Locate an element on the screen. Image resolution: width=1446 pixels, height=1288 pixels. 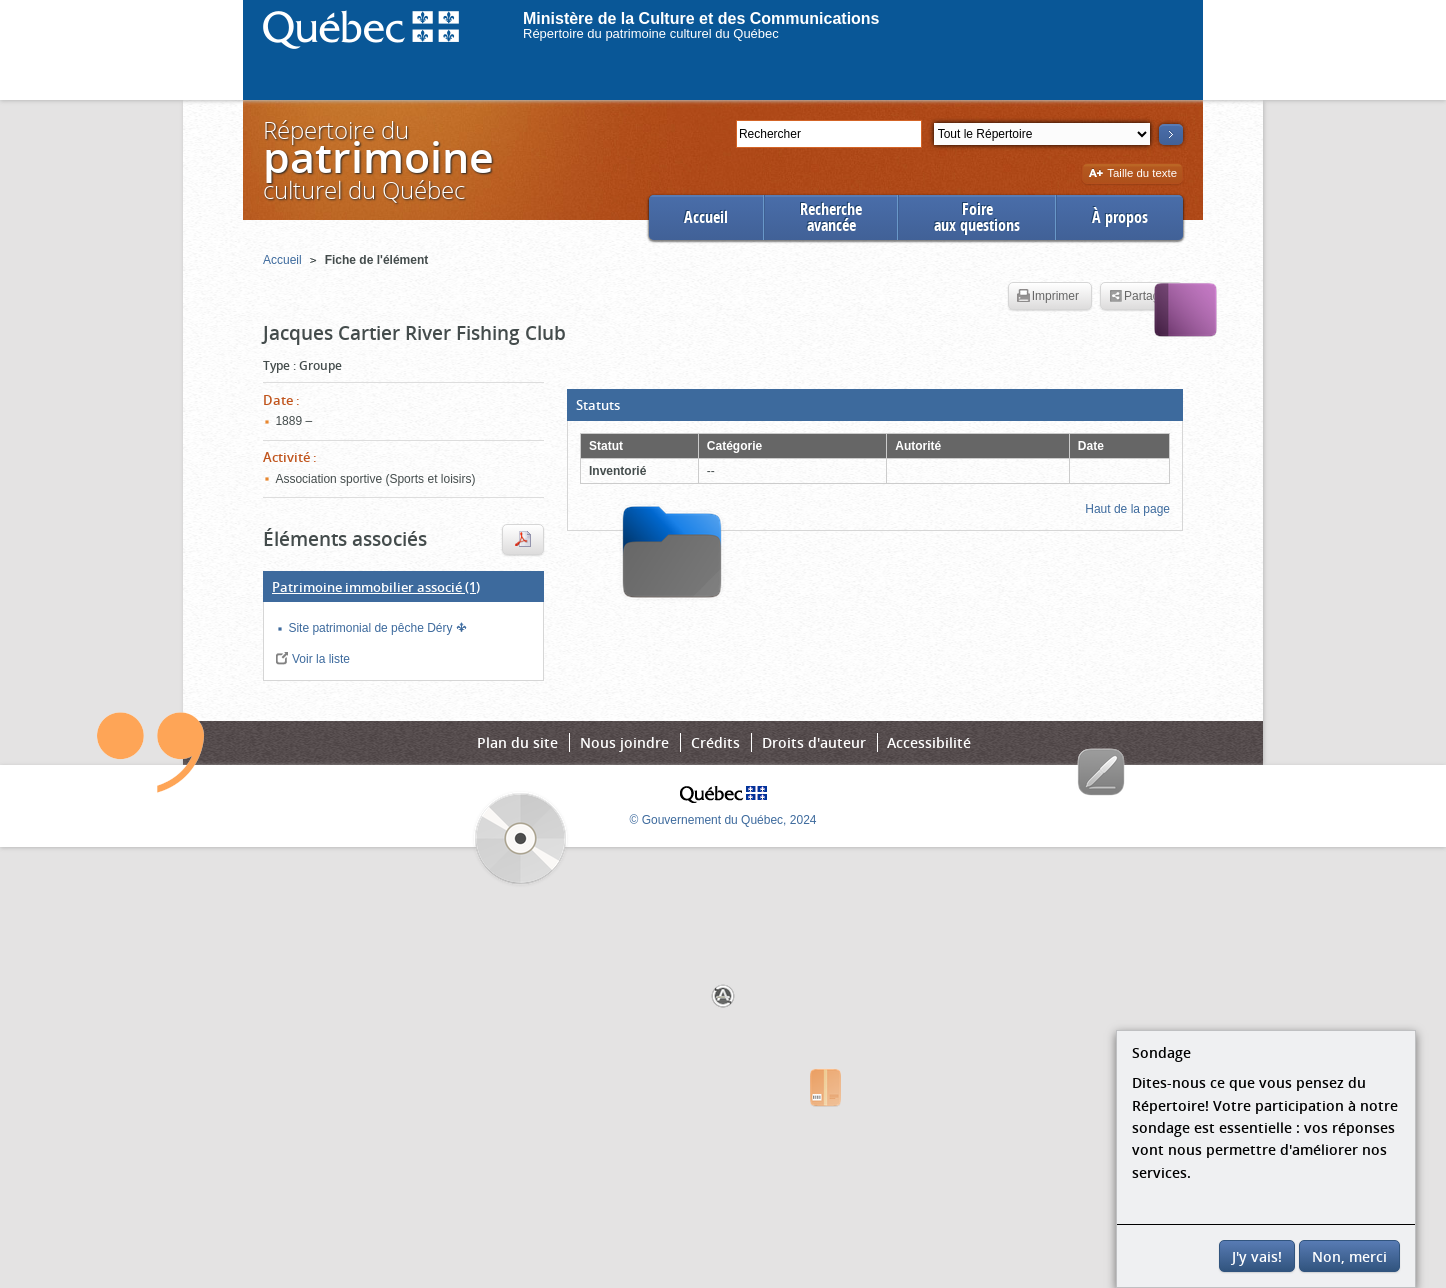
open the software update manager is located at coordinates (723, 996).